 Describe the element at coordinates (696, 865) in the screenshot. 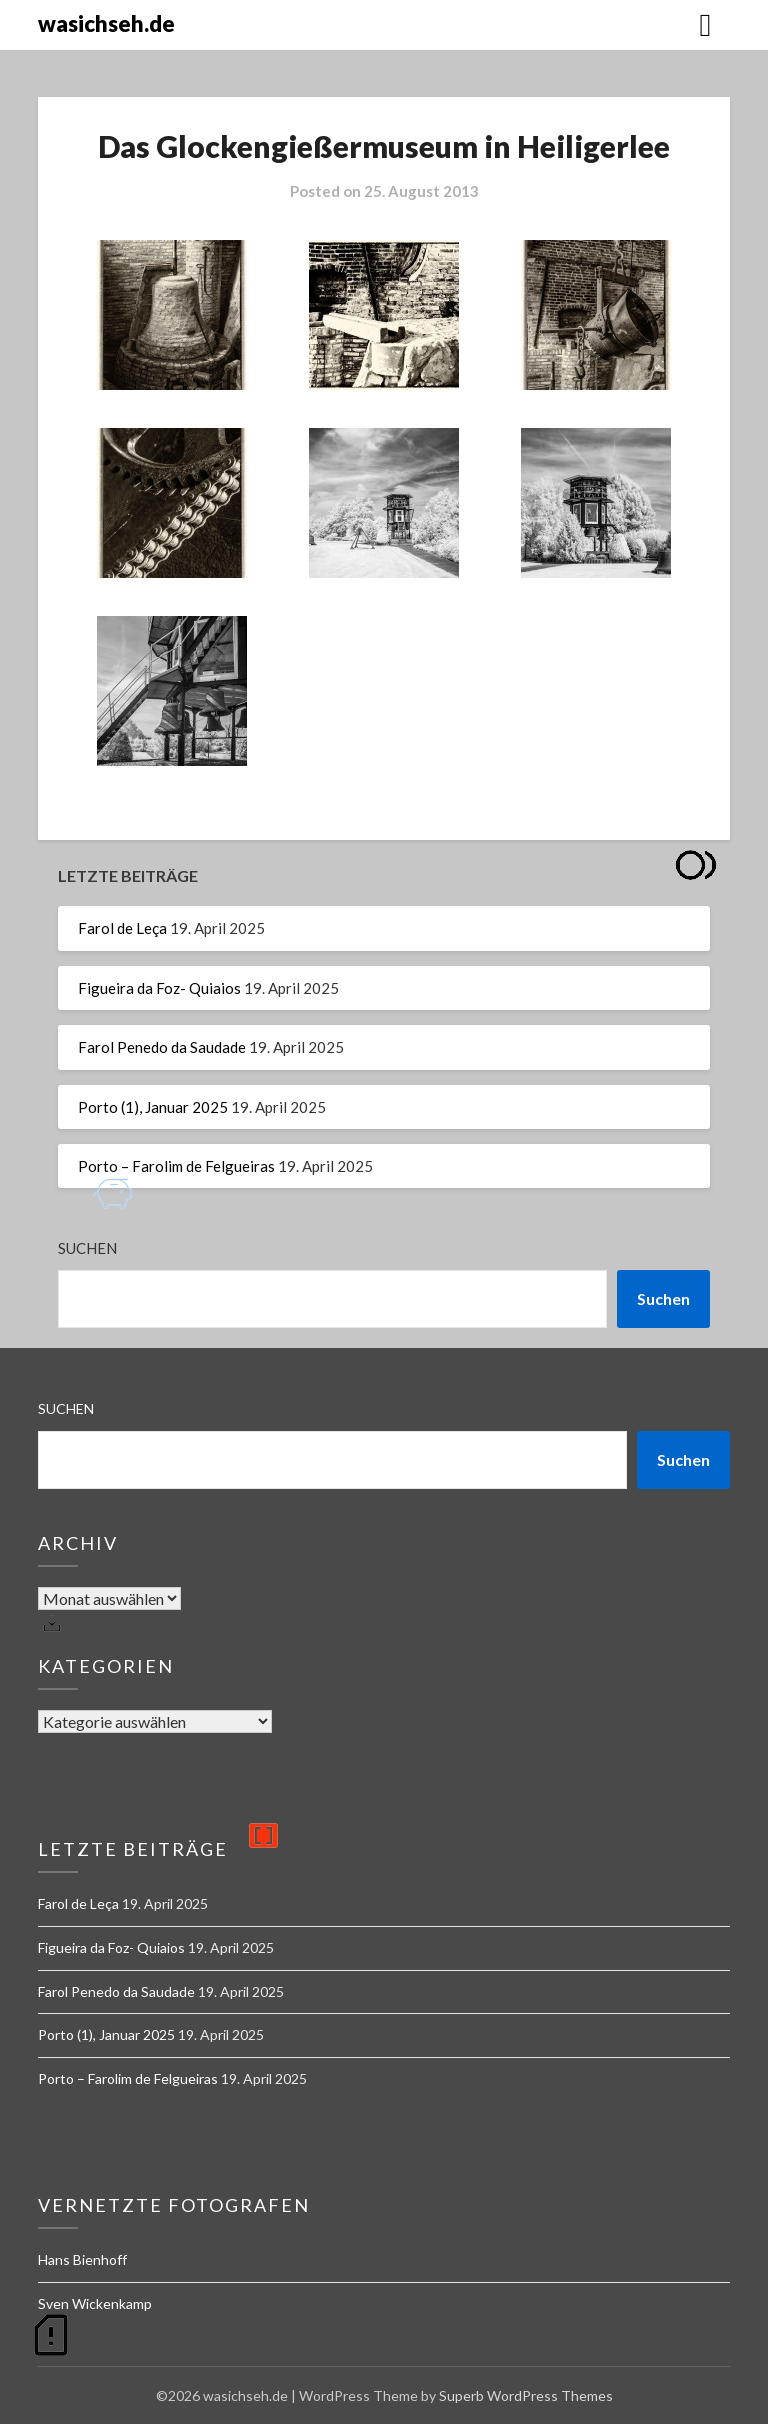

I see `indicates active recording or live streaming status` at that location.